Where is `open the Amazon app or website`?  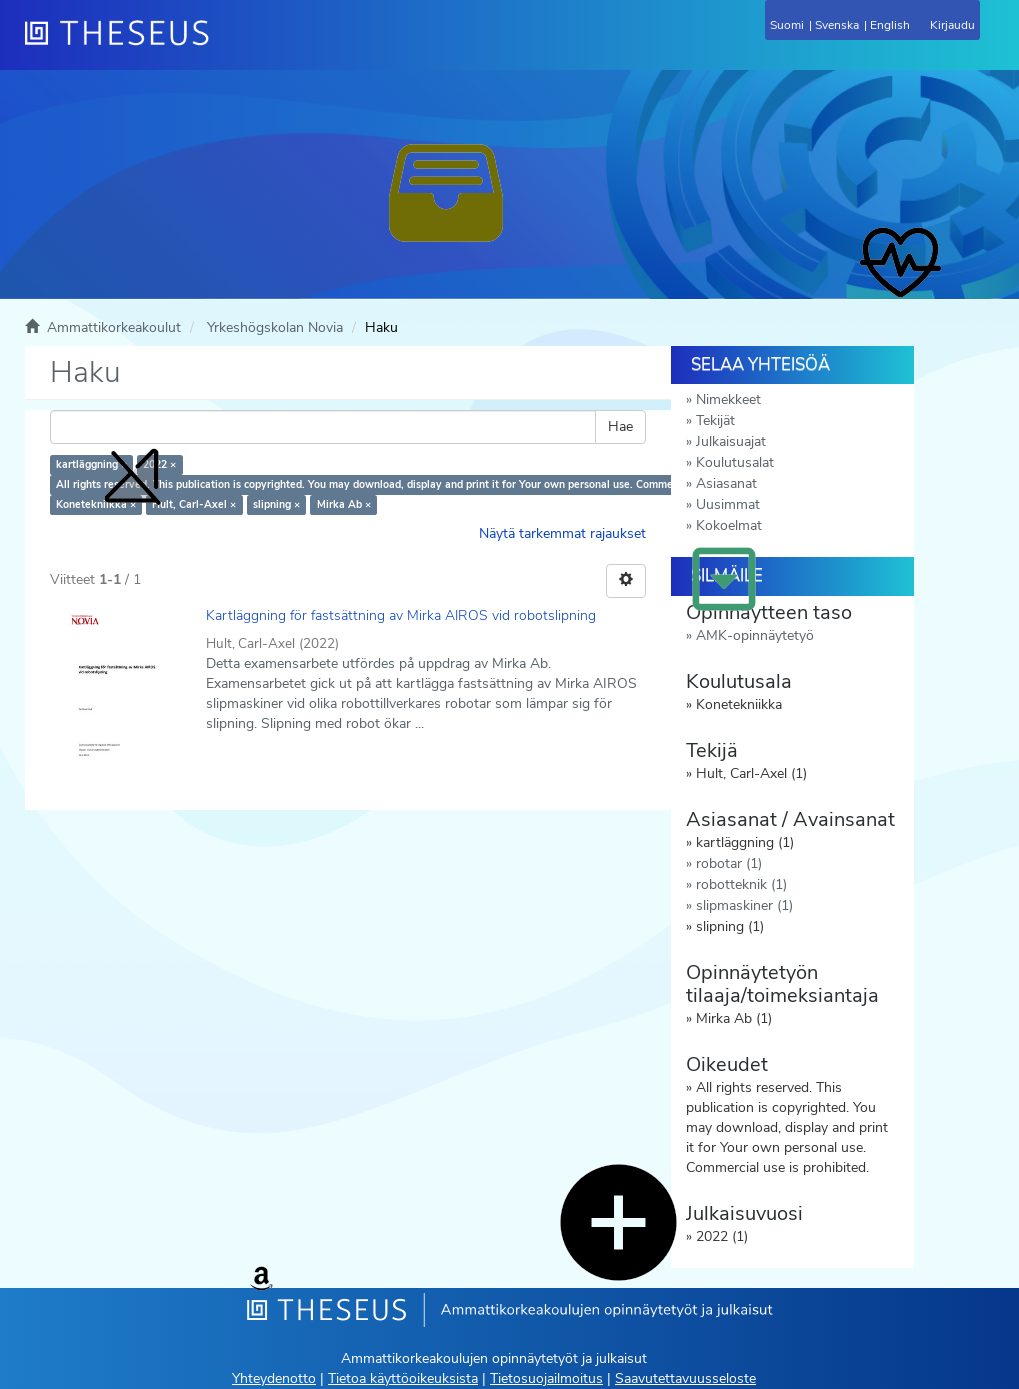 open the Amazon app or website is located at coordinates (261, 1278).